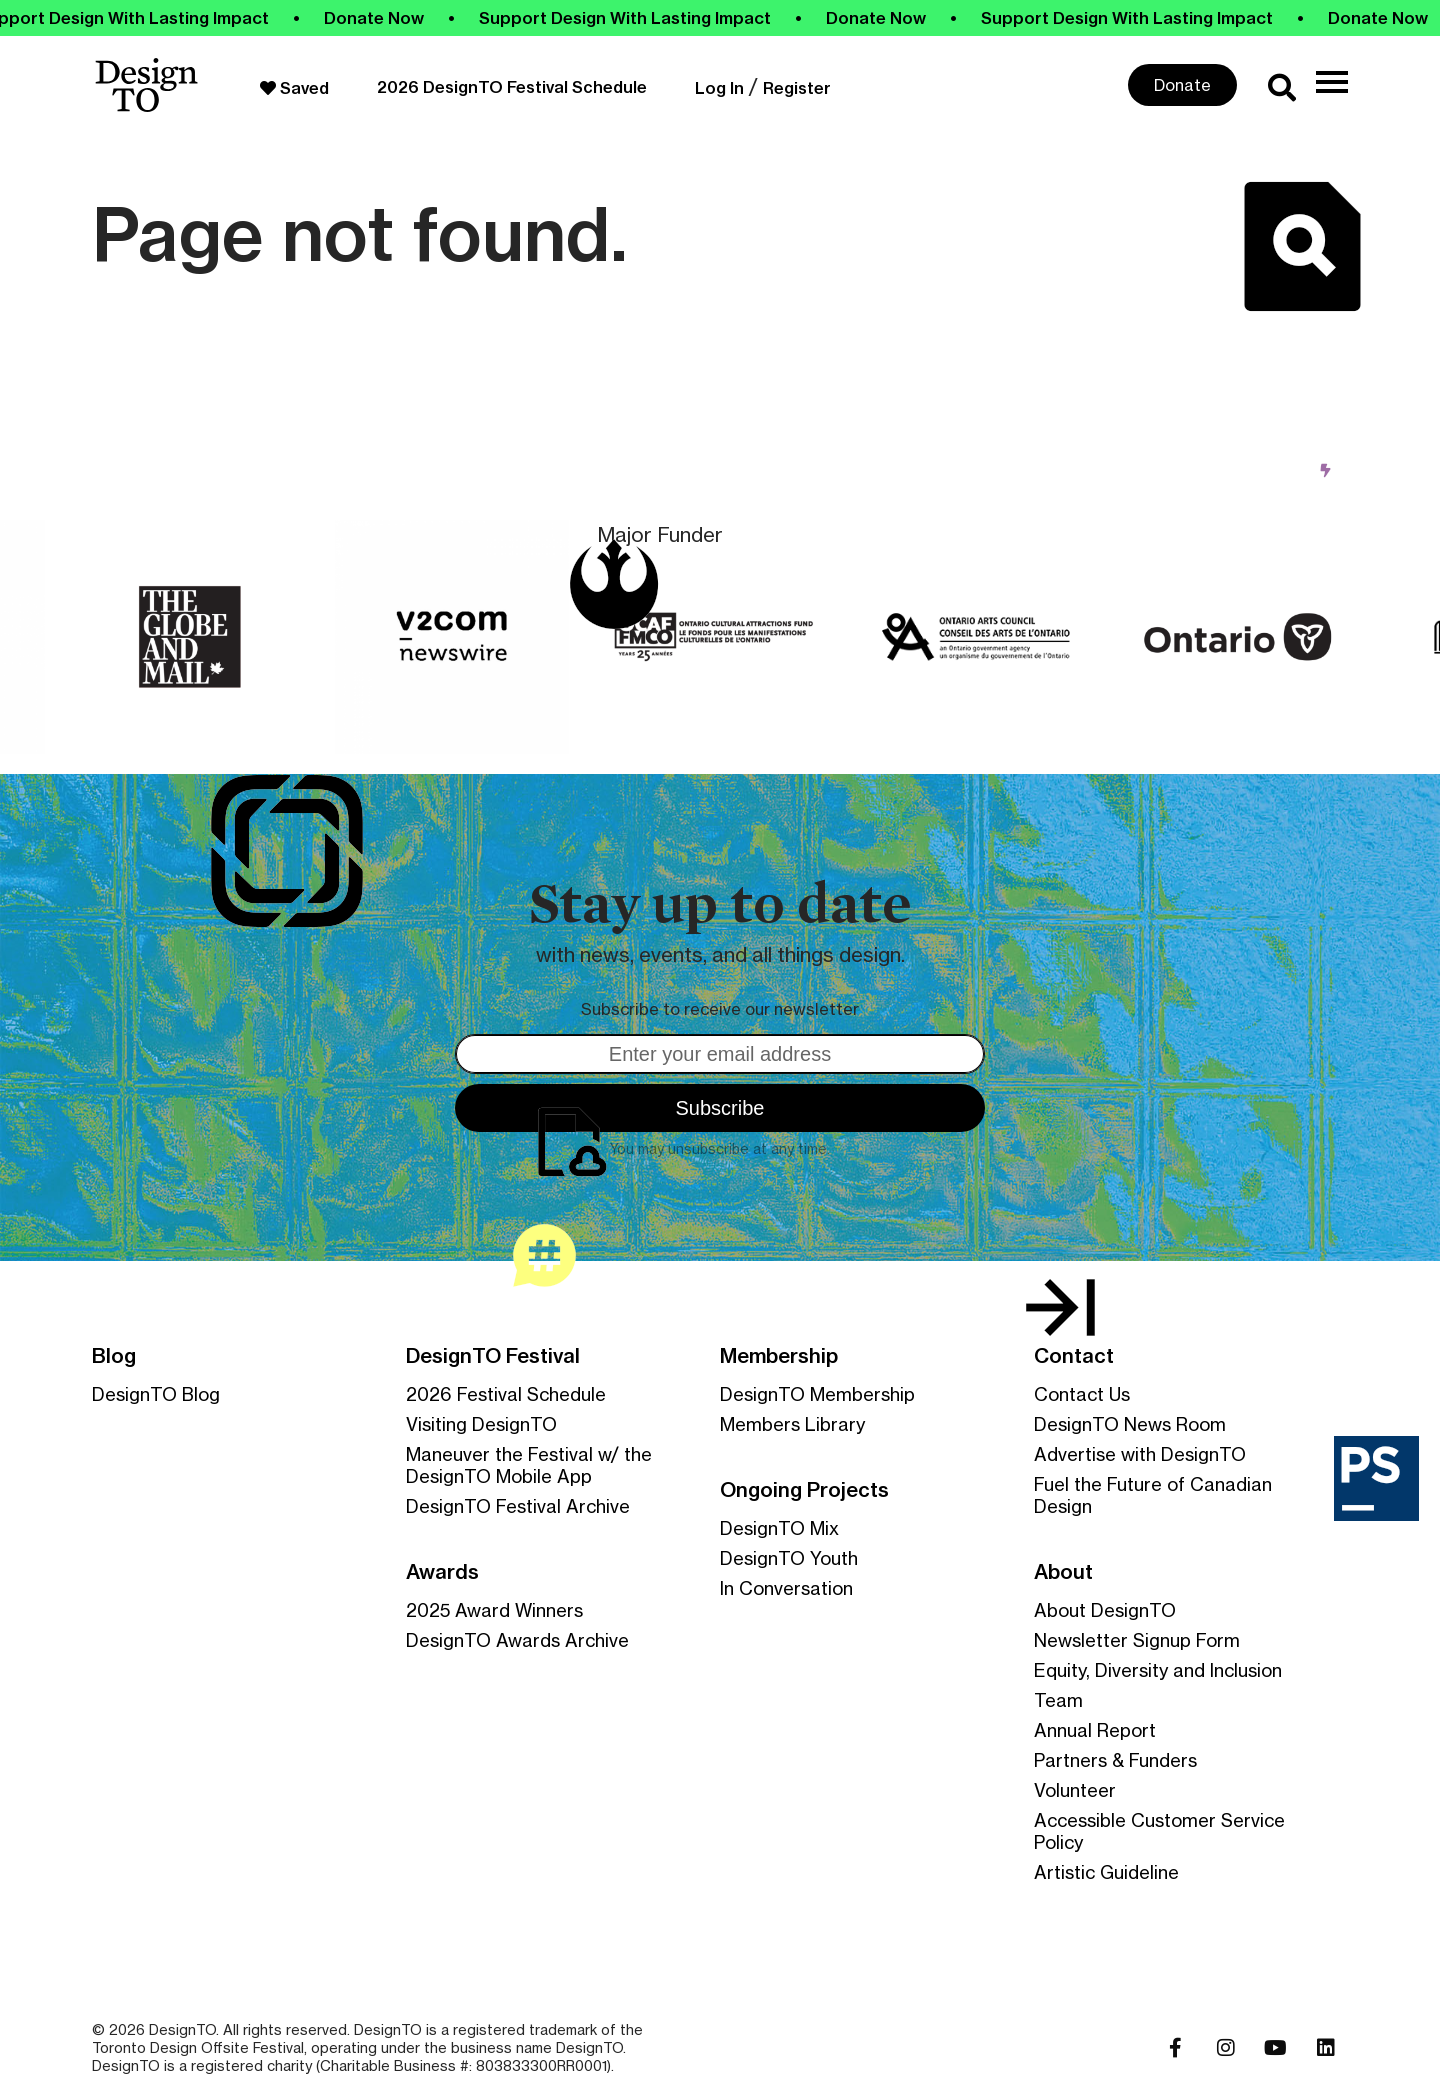 The width and height of the screenshot is (1440, 2093). What do you see at coordinates (1302, 246) in the screenshot?
I see `search within a document or file` at bounding box center [1302, 246].